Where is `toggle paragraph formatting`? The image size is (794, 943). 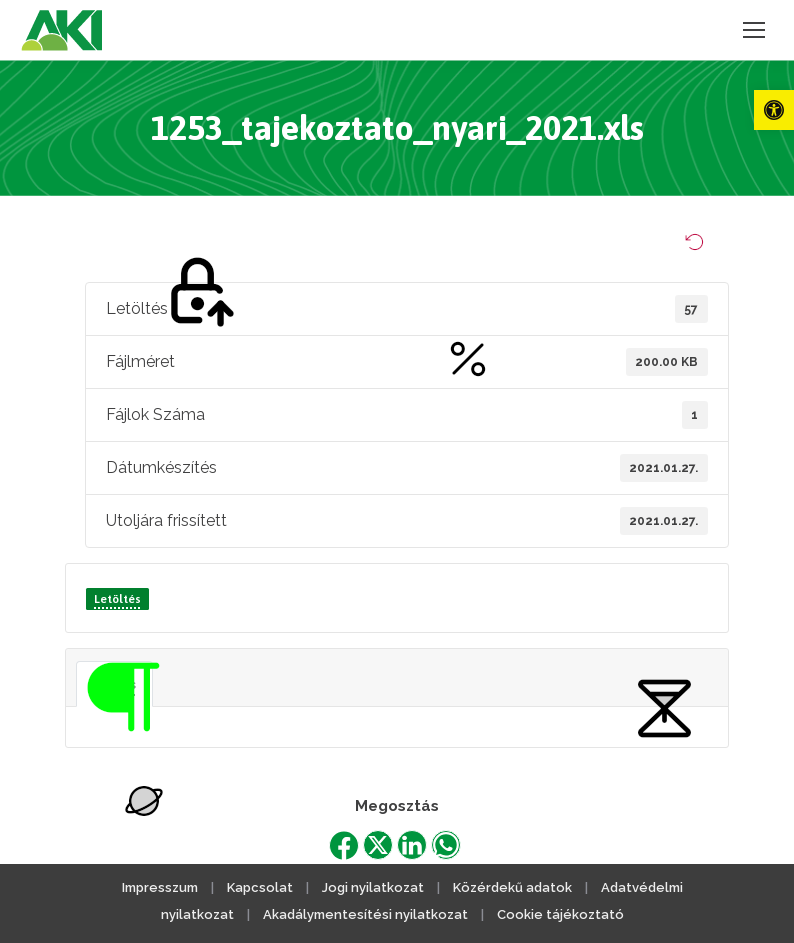 toggle paragraph formatting is located at coordinates (125, 697).